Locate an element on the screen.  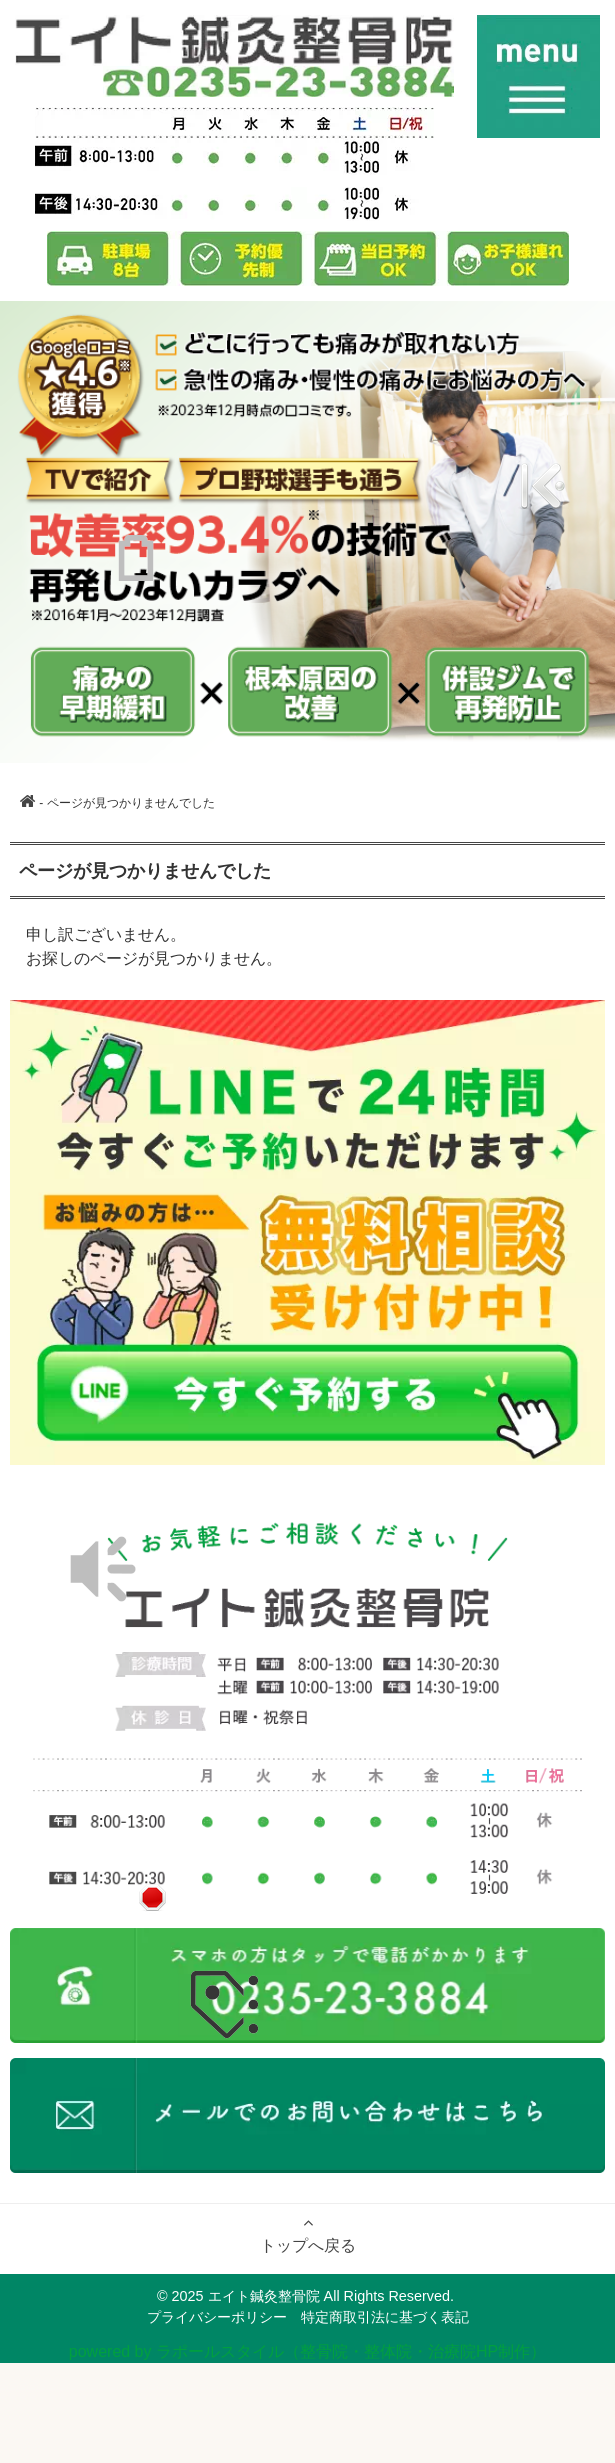
indicates battery is empty or critically low is located at coordinates (136, 558).